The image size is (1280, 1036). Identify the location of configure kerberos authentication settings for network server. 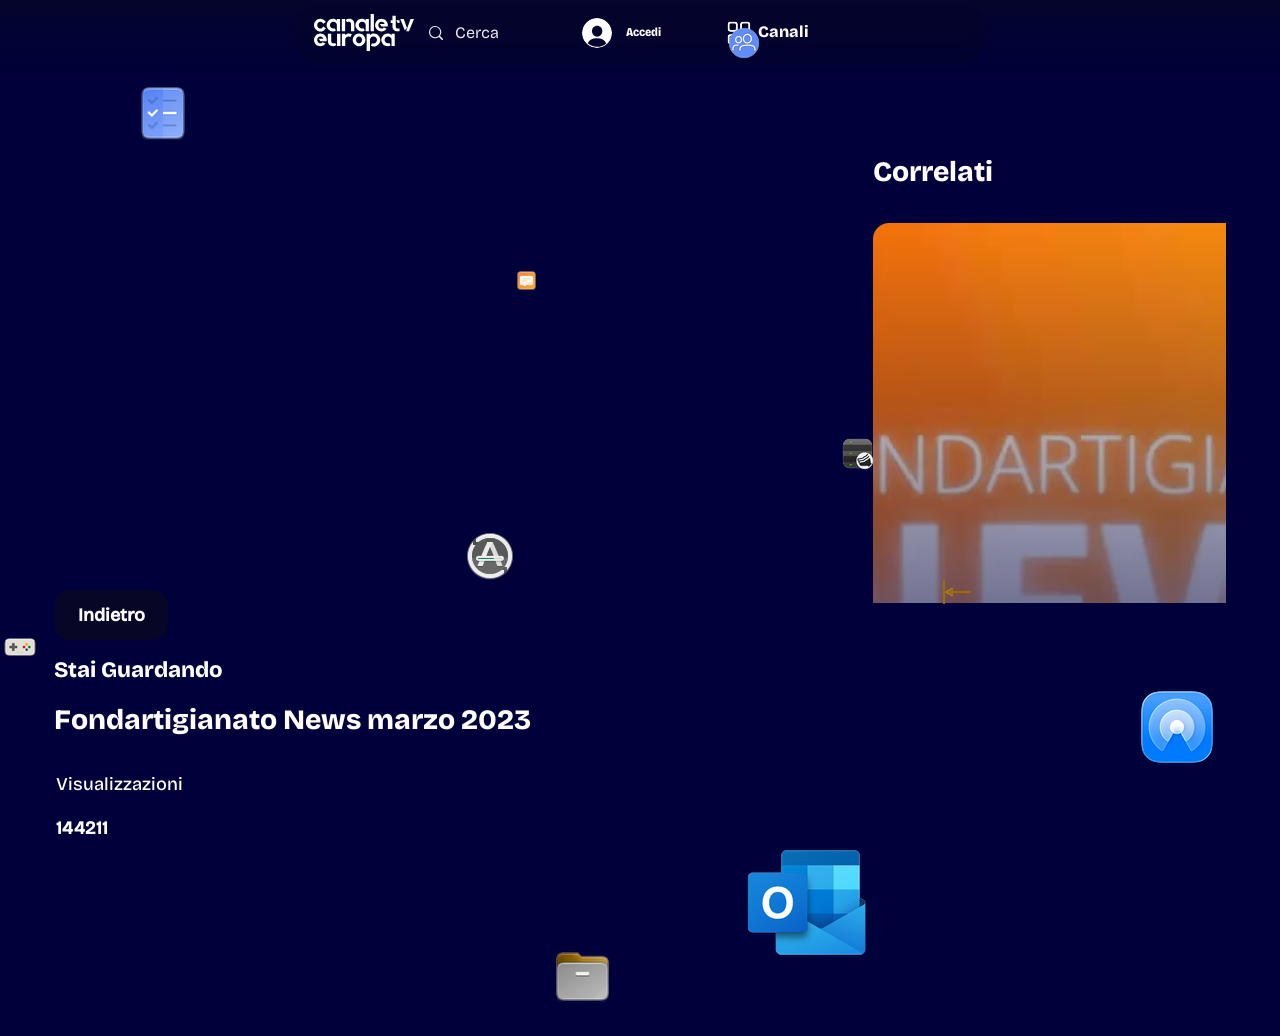
(857, 453).